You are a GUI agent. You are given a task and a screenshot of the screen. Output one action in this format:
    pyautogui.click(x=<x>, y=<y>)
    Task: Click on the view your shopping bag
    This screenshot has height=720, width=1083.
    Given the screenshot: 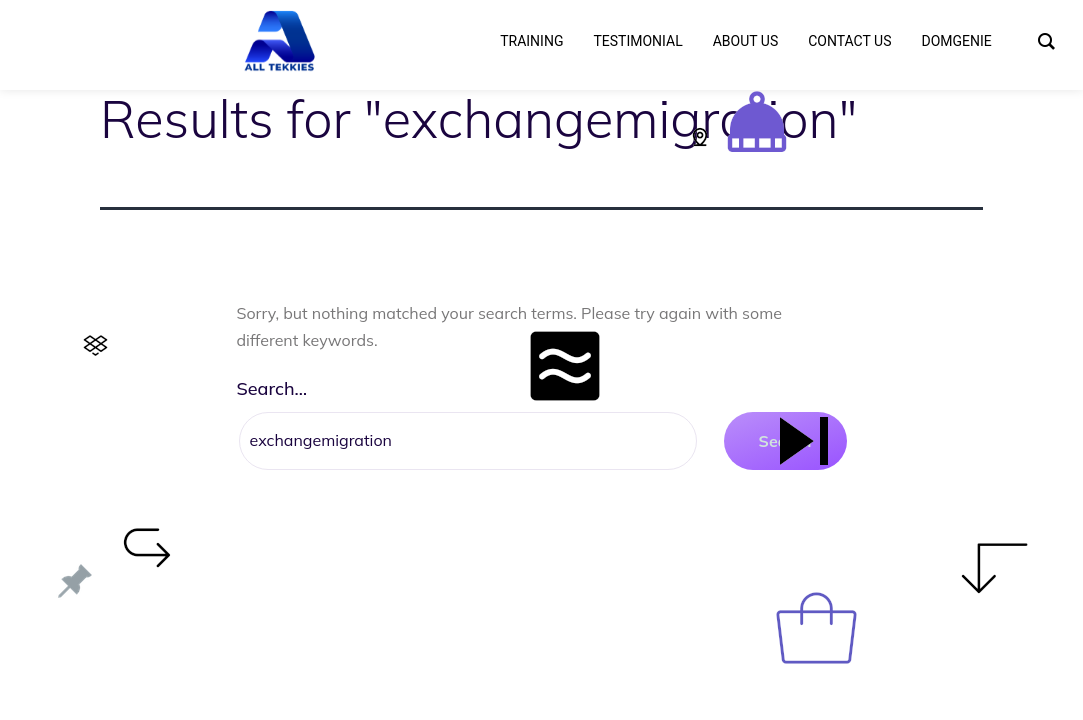 What is the action you would take?
    pyautogui.click(x=816, y=632)
    